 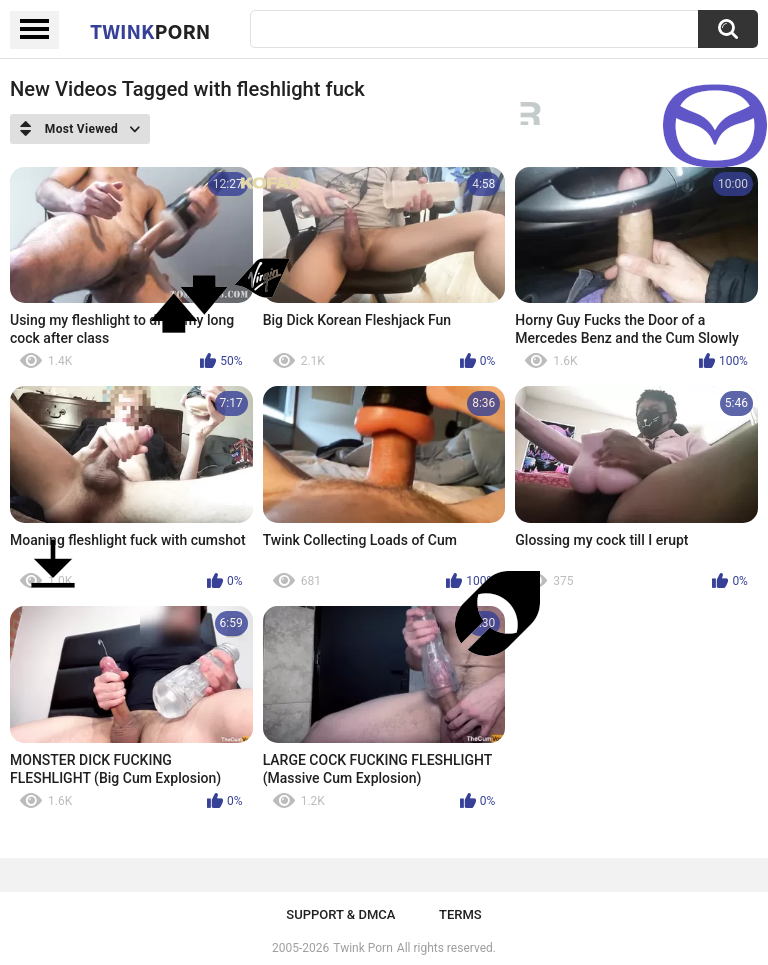 I want to click on visit mintlify documentation platform, so click(x=497, y=613).